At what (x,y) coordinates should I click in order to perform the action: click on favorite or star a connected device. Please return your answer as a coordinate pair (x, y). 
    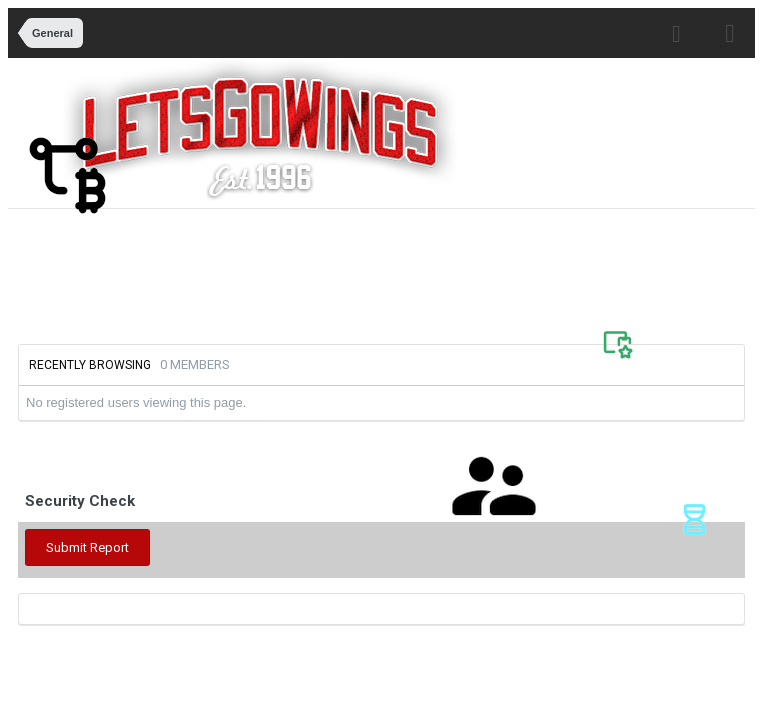
    Looking at the image, I should click on (617, 343).